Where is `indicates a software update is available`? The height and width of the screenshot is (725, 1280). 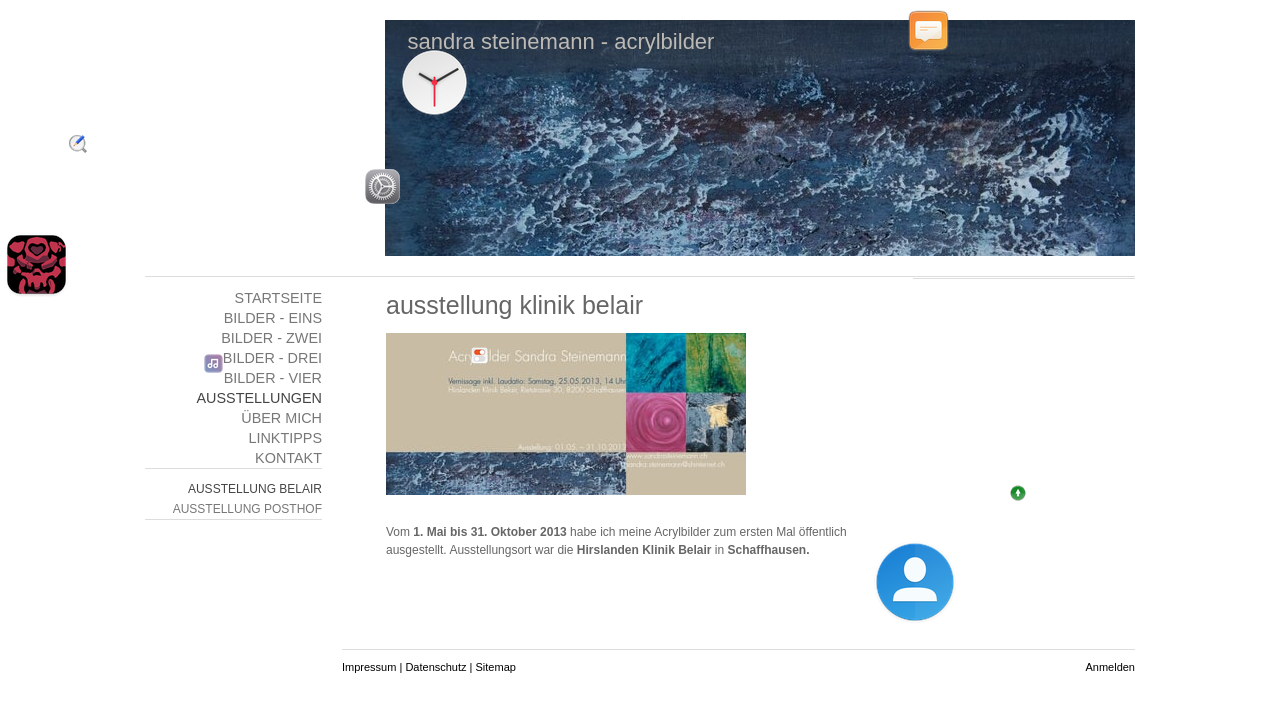
indicates a software update is available is located at coordinates (1018, 493).